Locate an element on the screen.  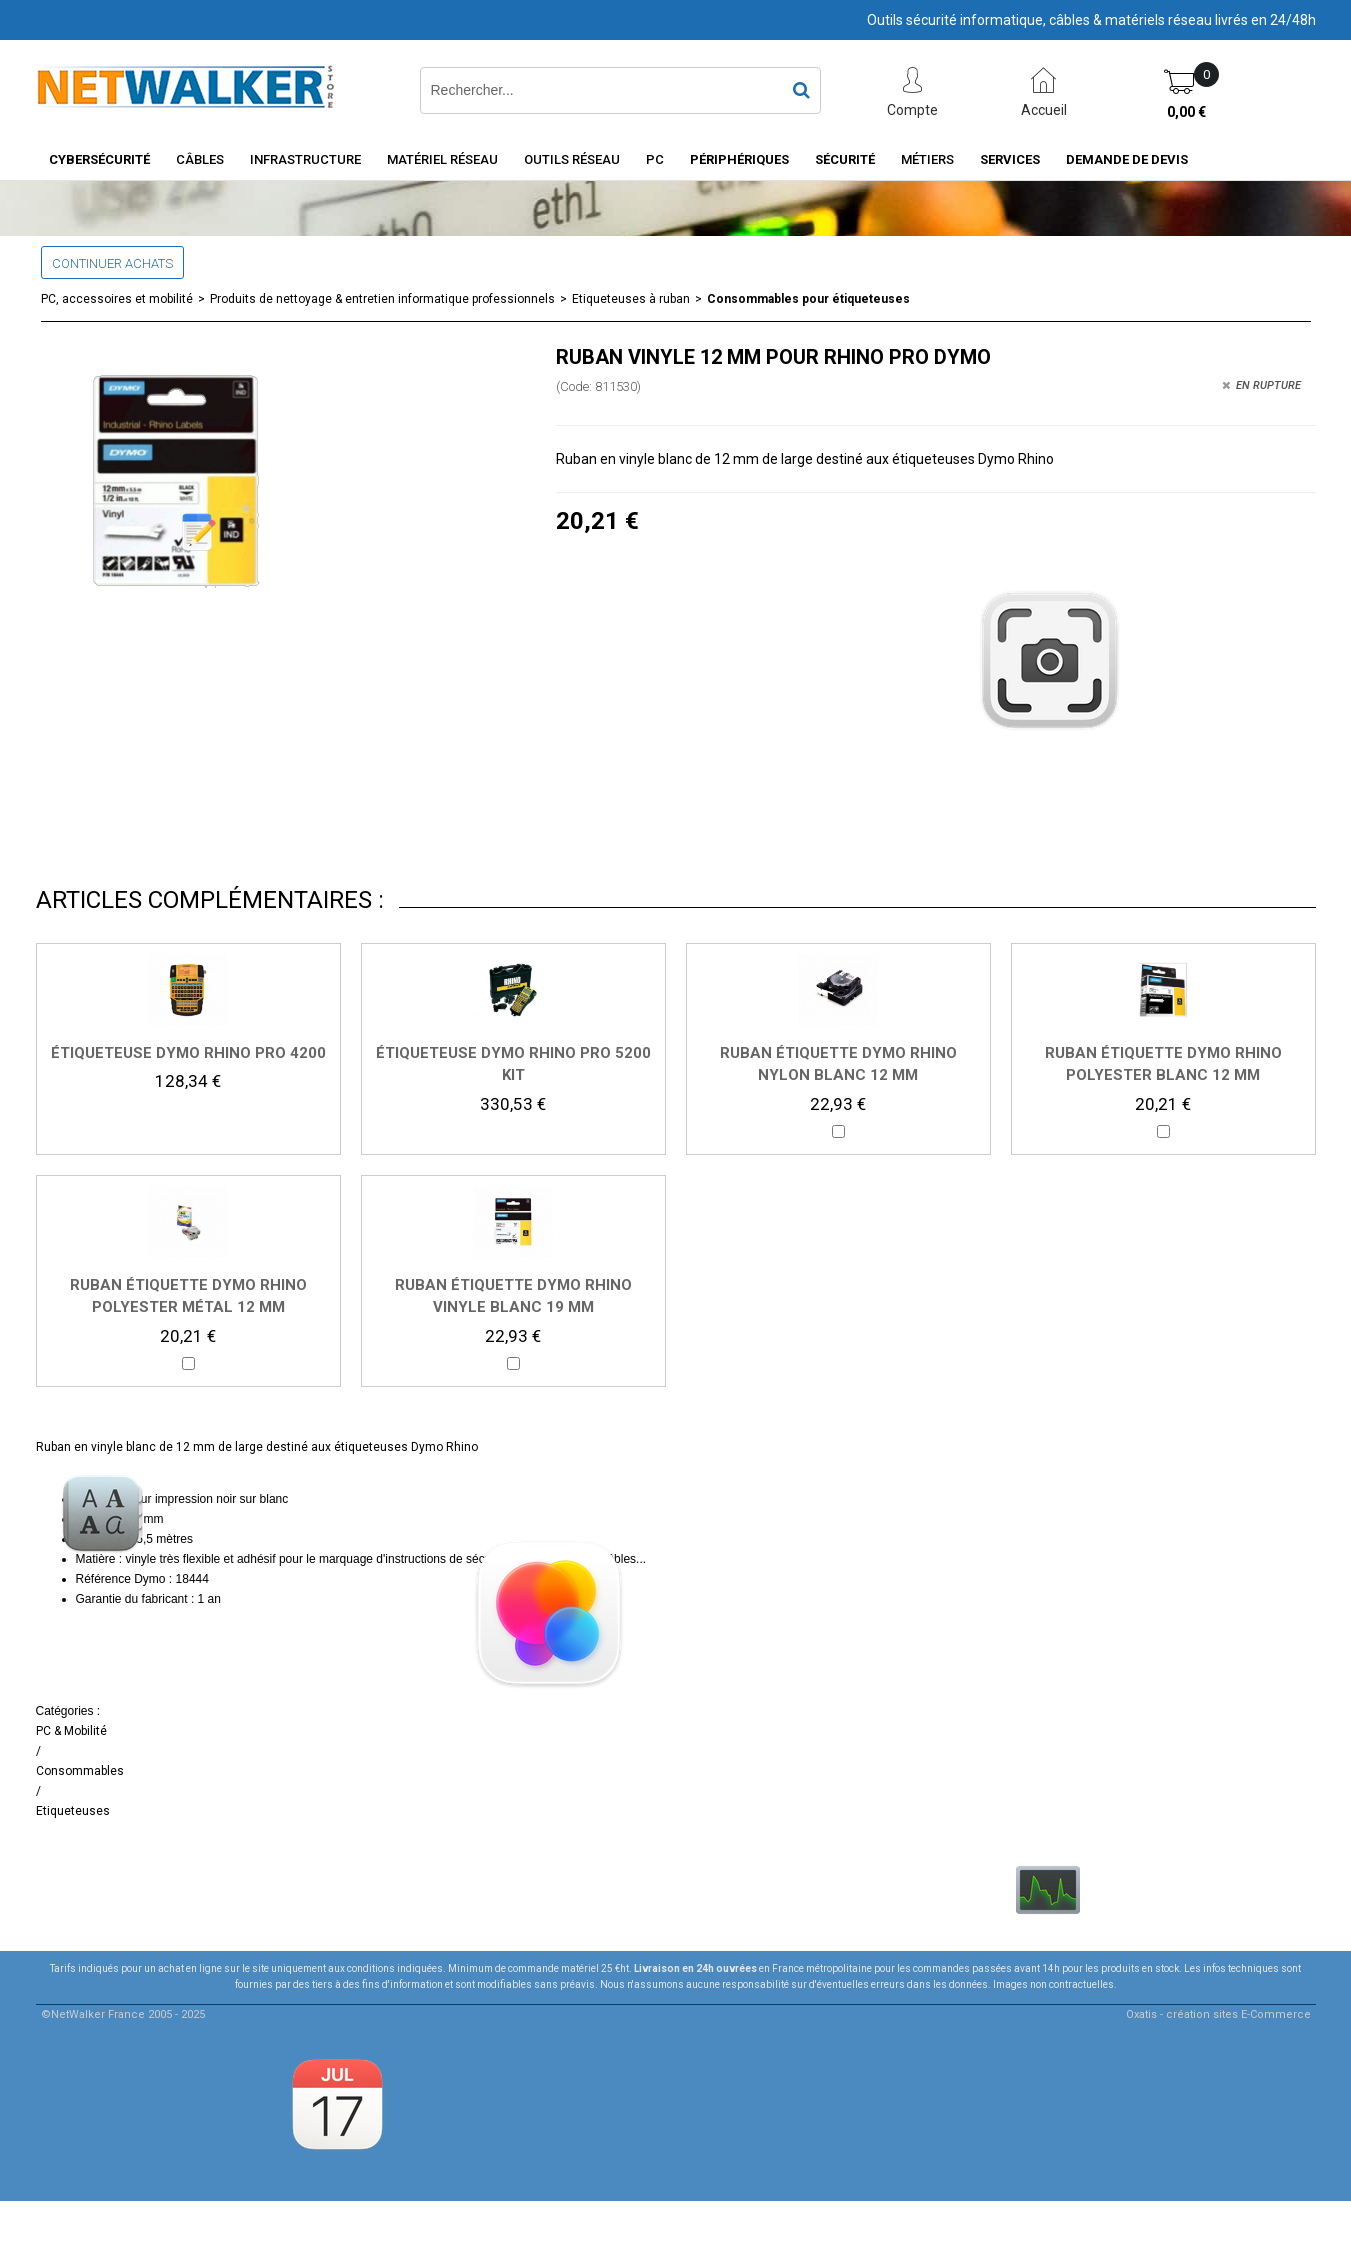
open the screenshot app is located at coordinates (1049, 660).